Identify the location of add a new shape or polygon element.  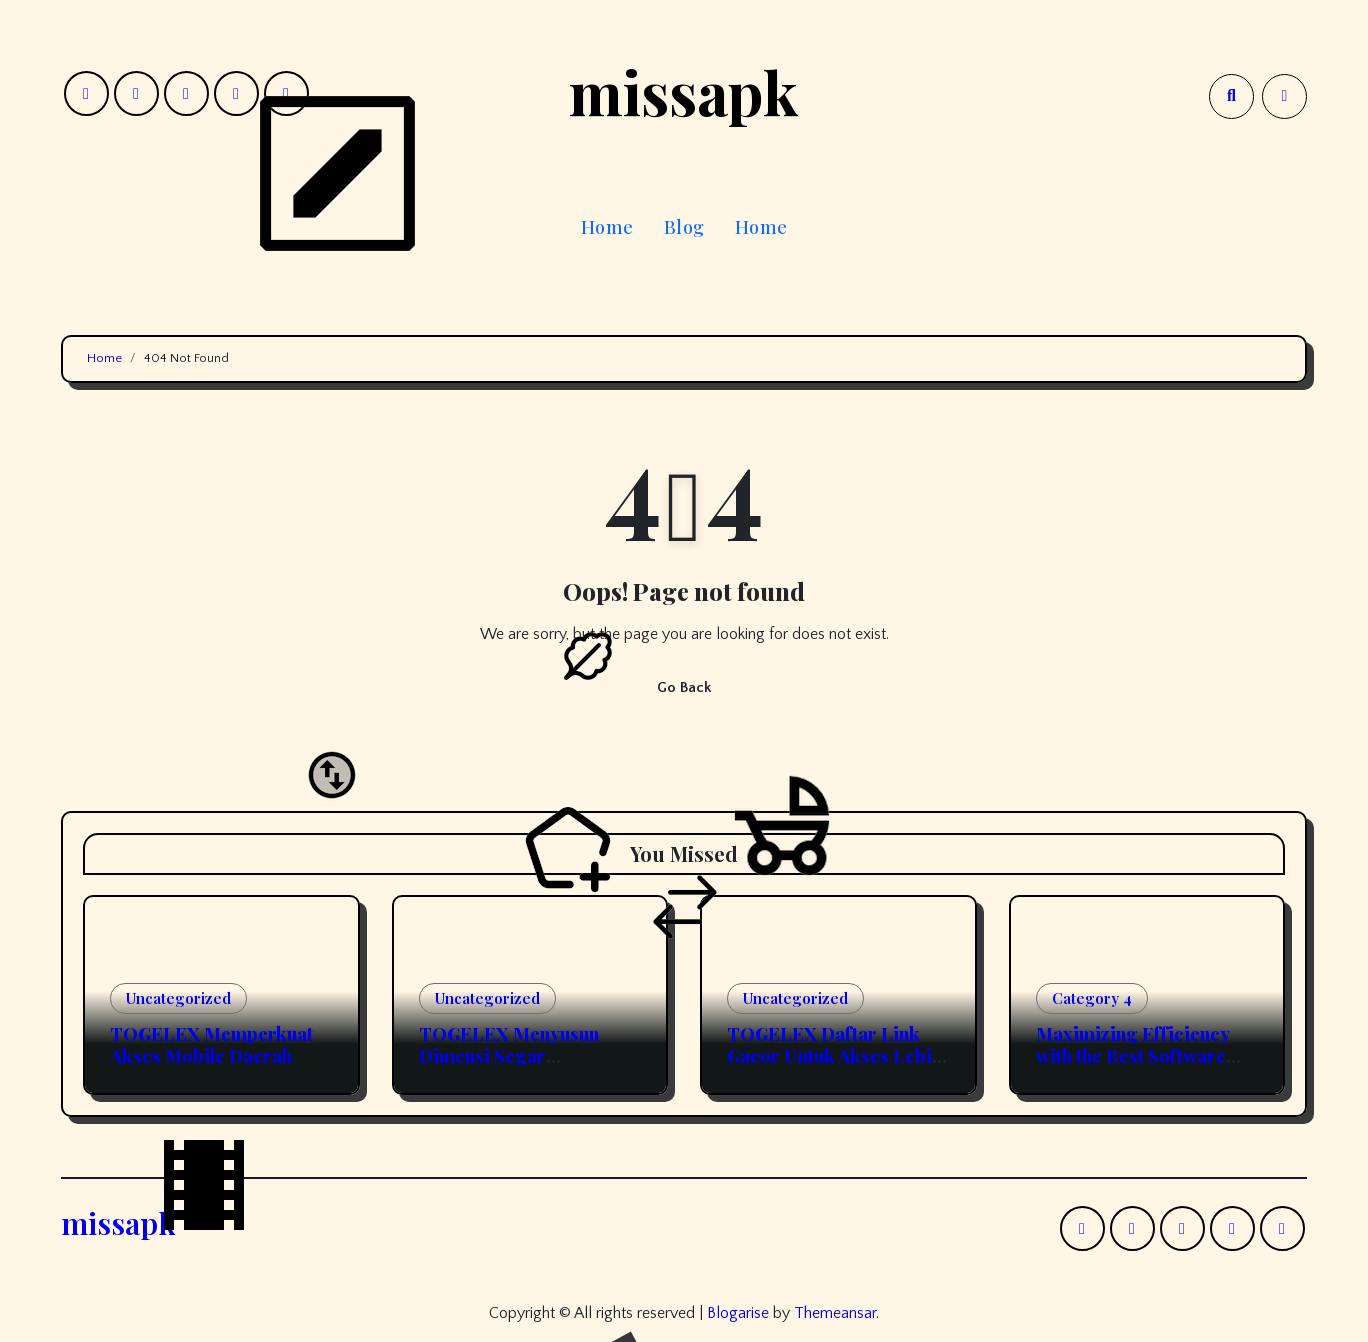
(568, 850).